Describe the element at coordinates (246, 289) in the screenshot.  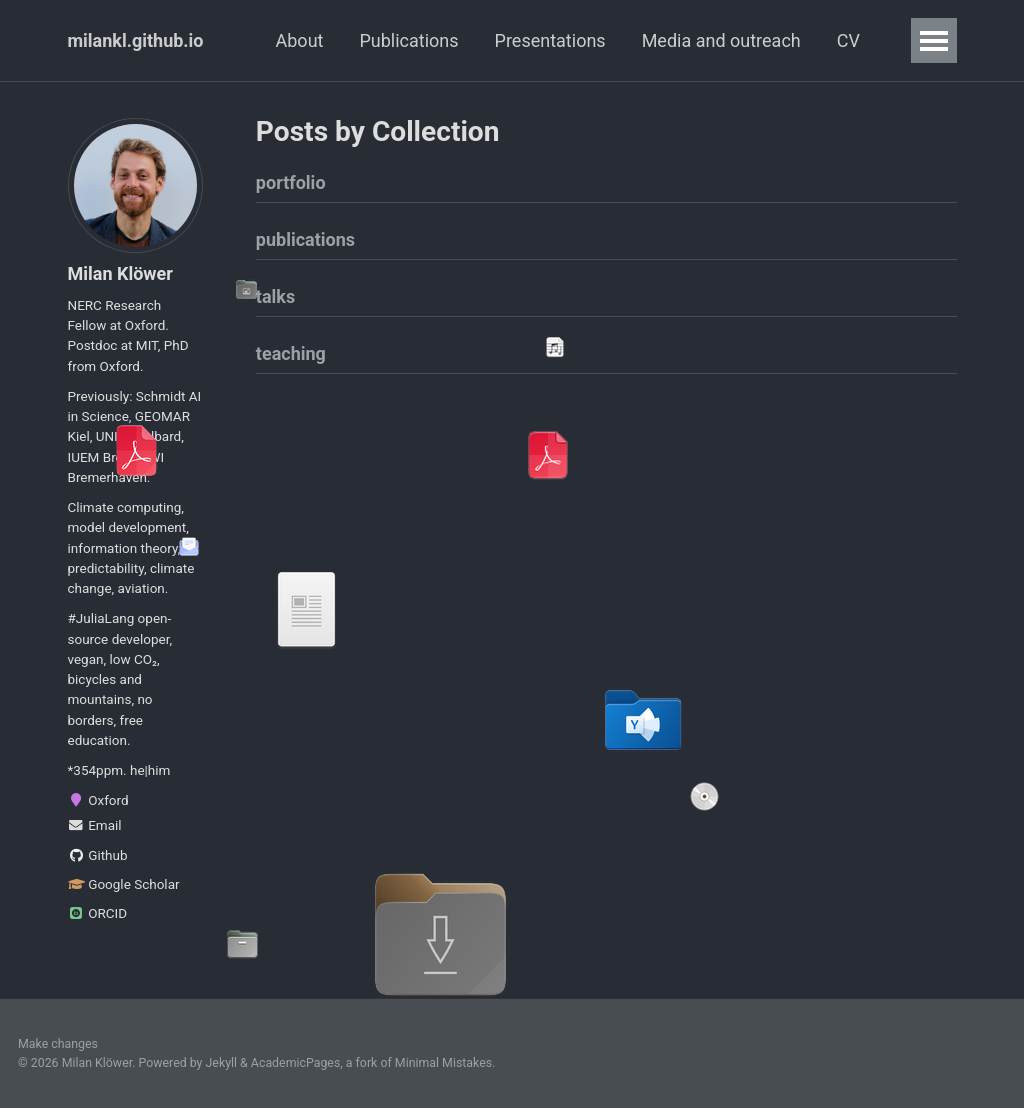
I see `open your pictures folder` at that location.